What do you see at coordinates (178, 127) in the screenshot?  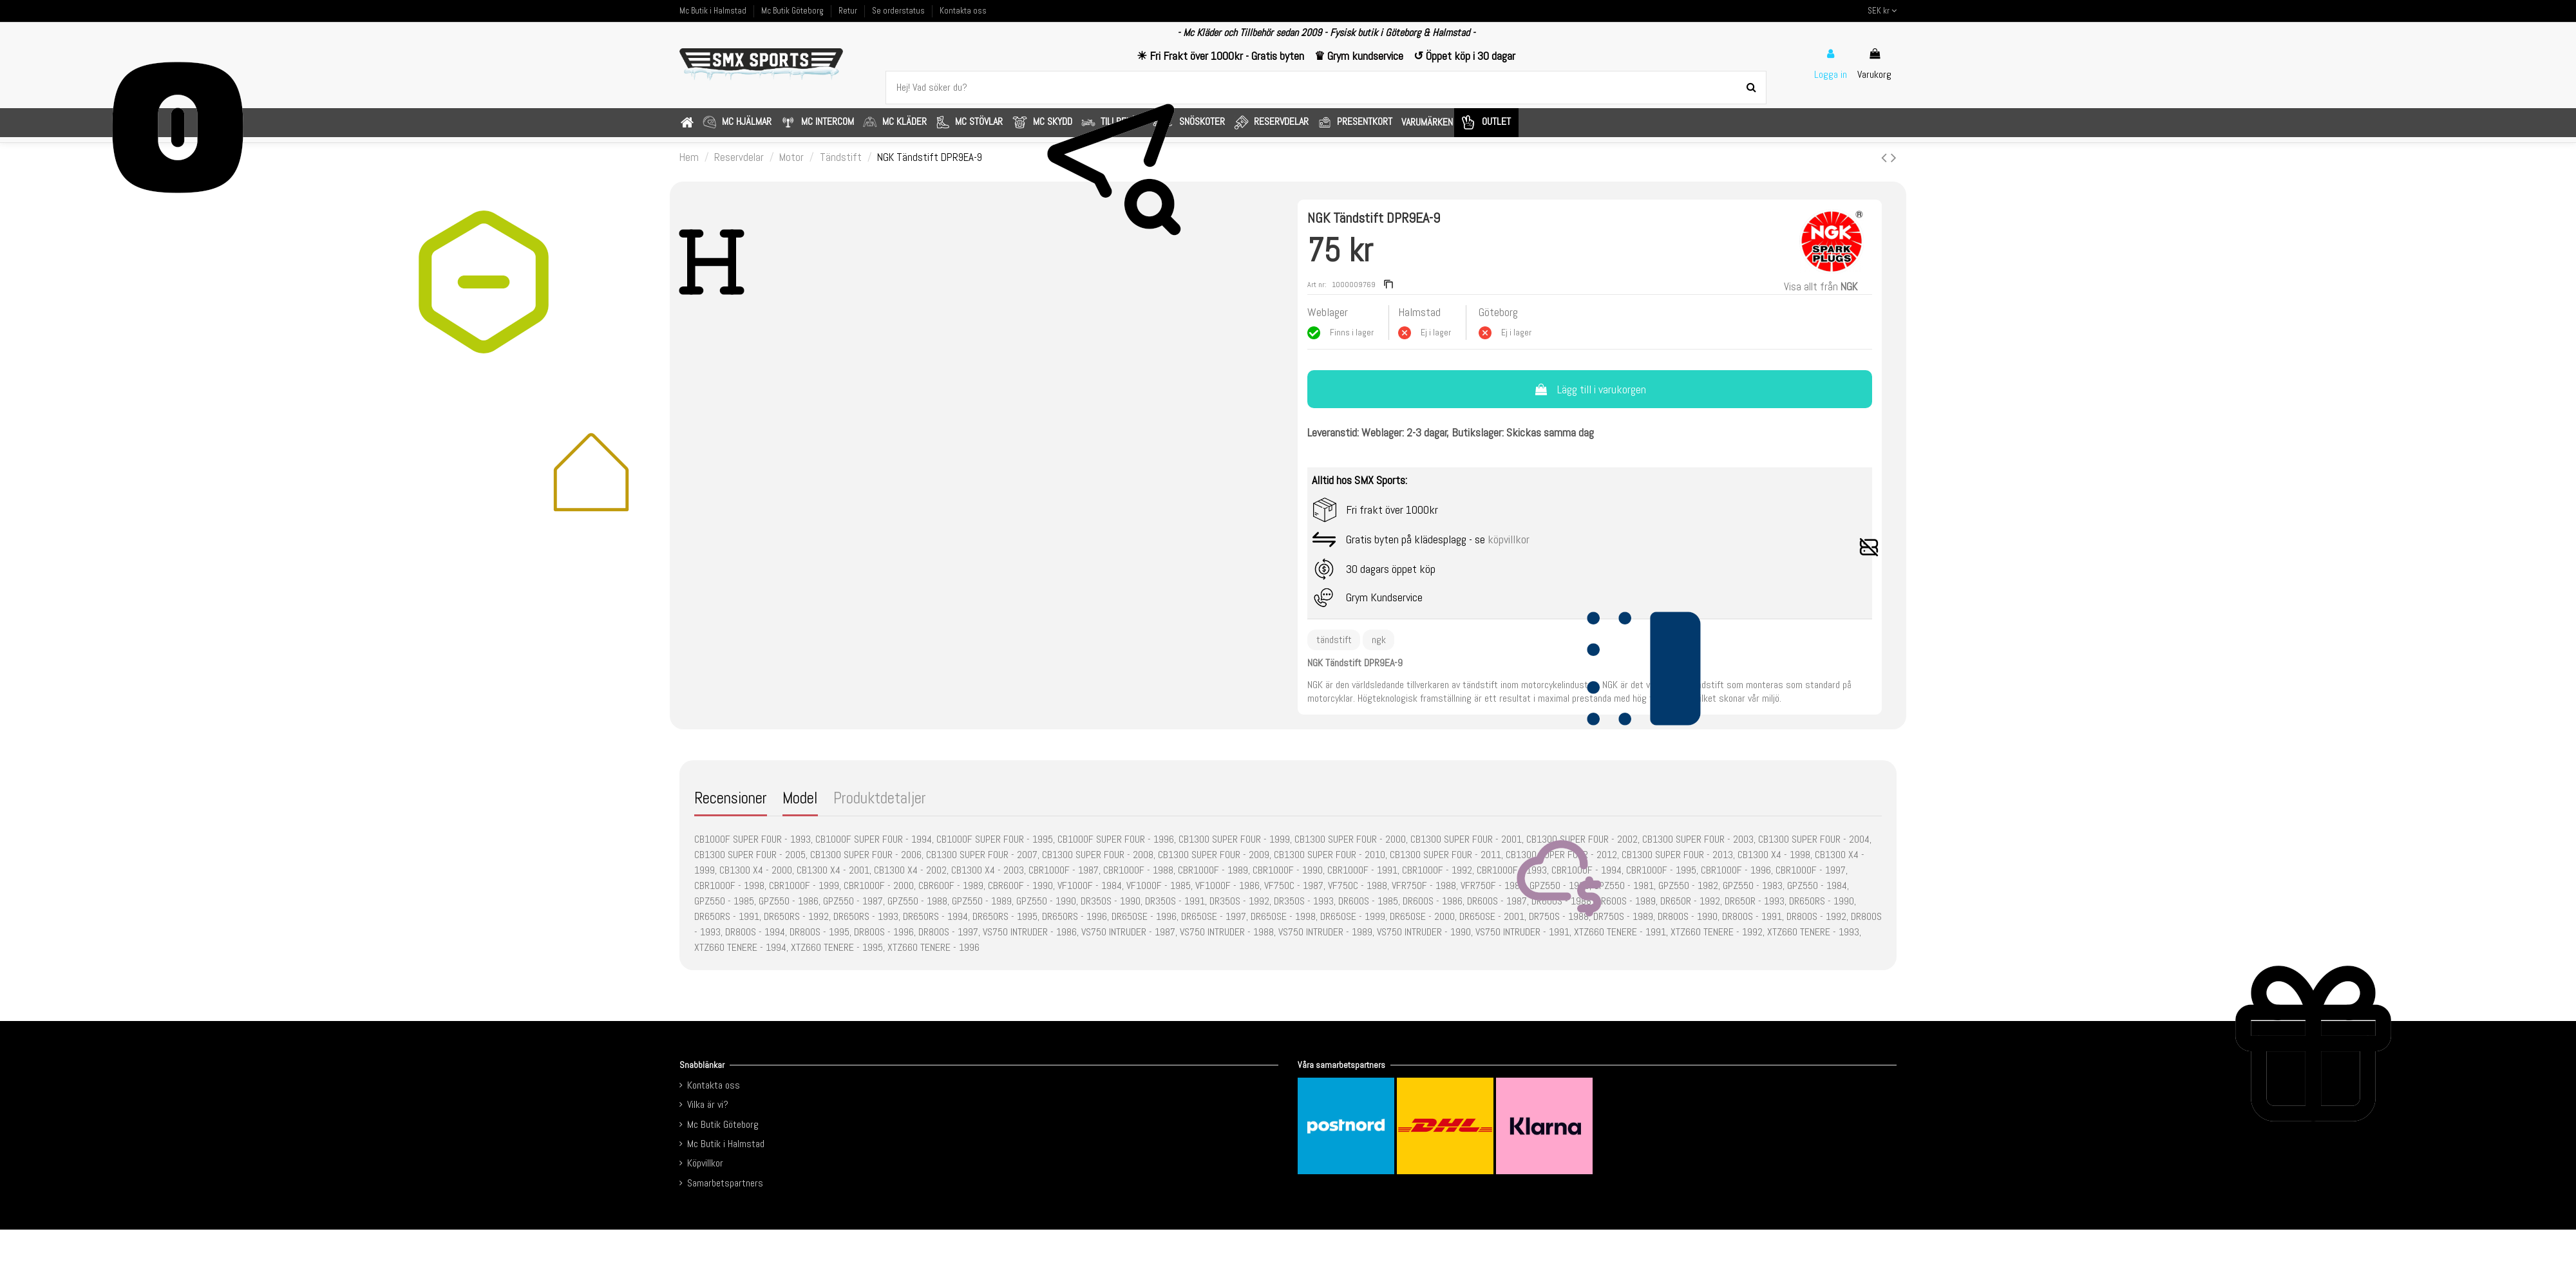 I see `indicates an "O" option or selection in a menu` at bounding box center [178, 127].